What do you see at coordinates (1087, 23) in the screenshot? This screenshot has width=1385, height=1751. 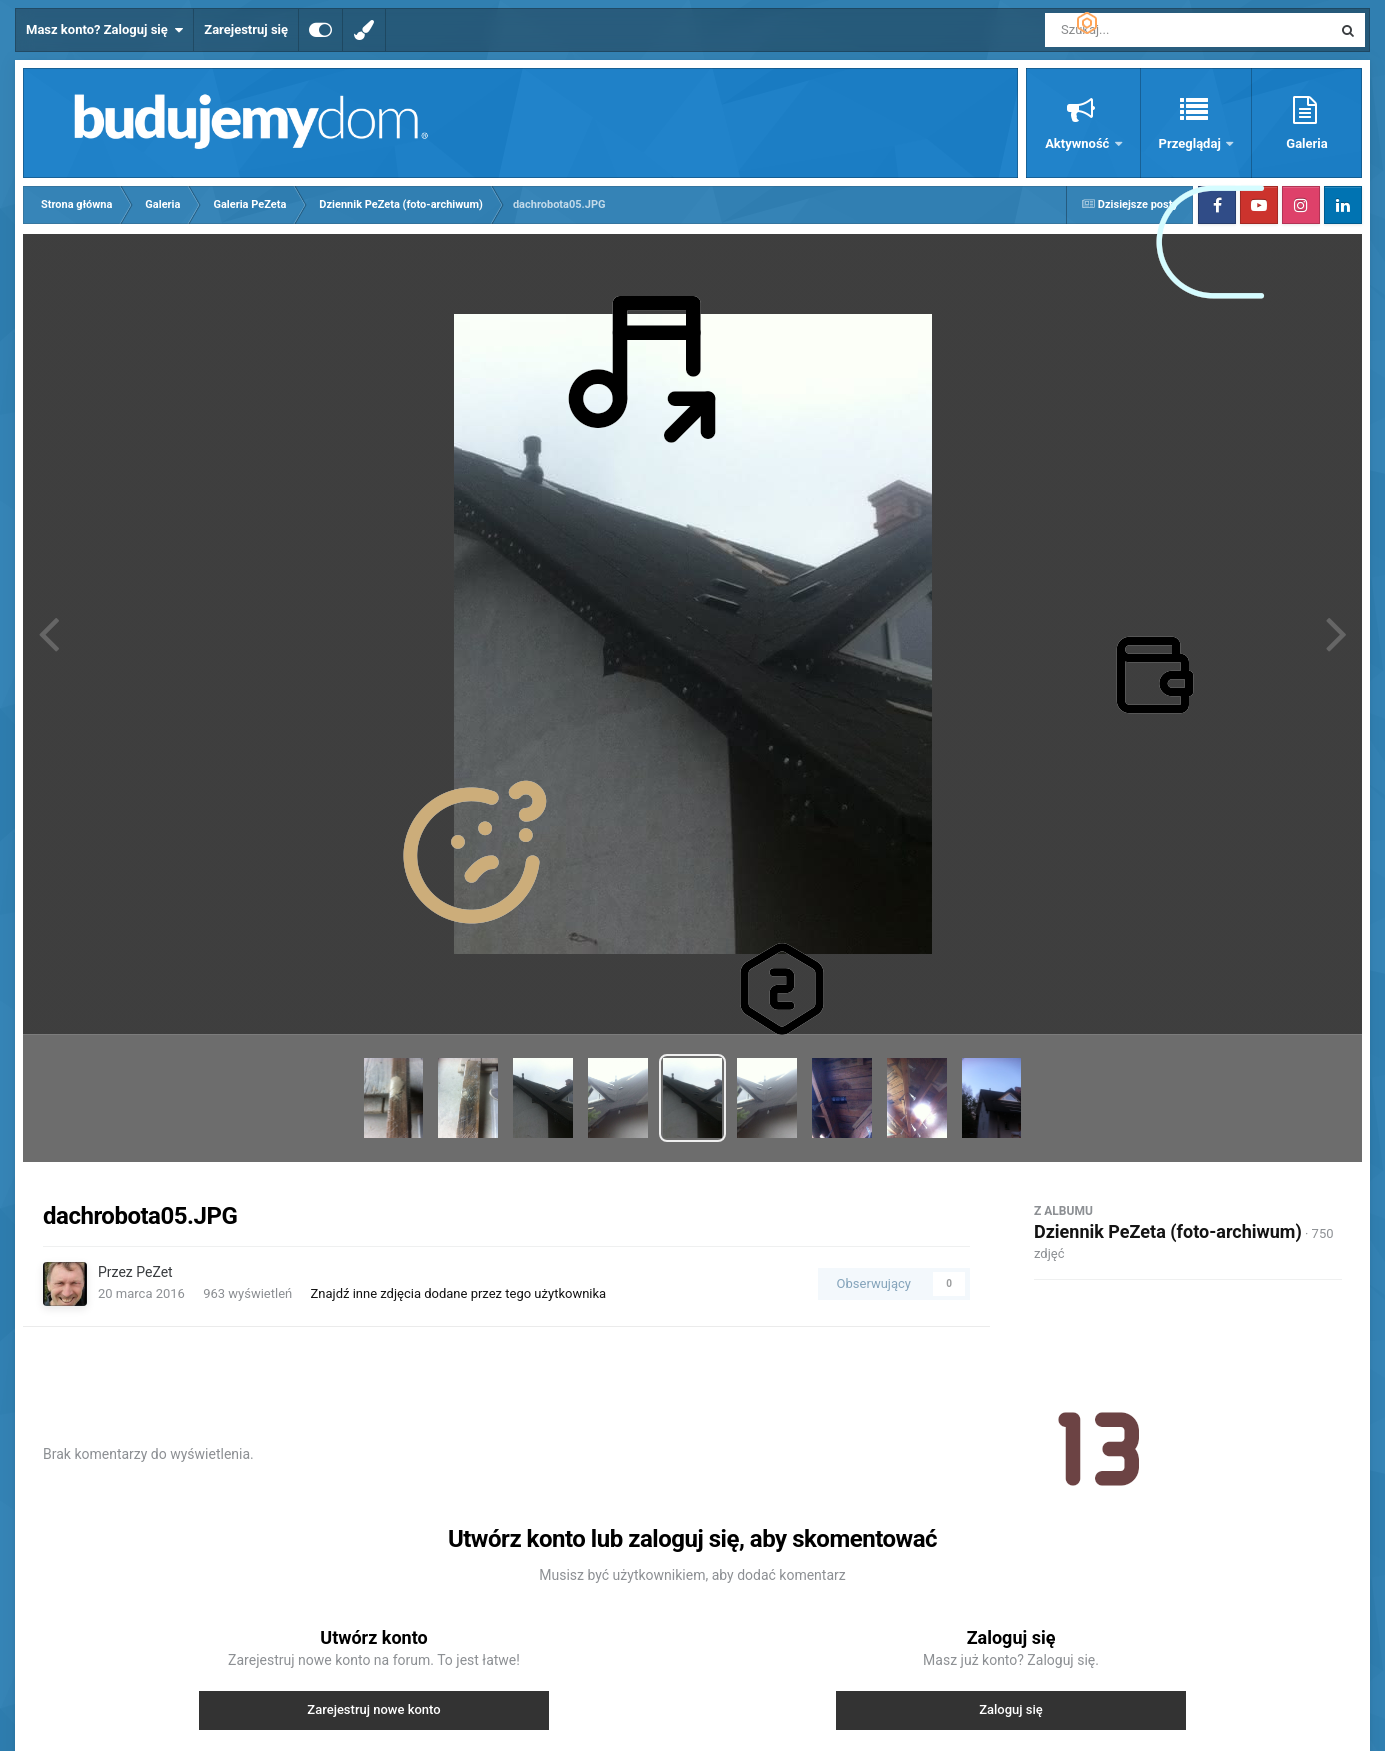 I see `access assembly or component management` at bounding box center [1087, 23].